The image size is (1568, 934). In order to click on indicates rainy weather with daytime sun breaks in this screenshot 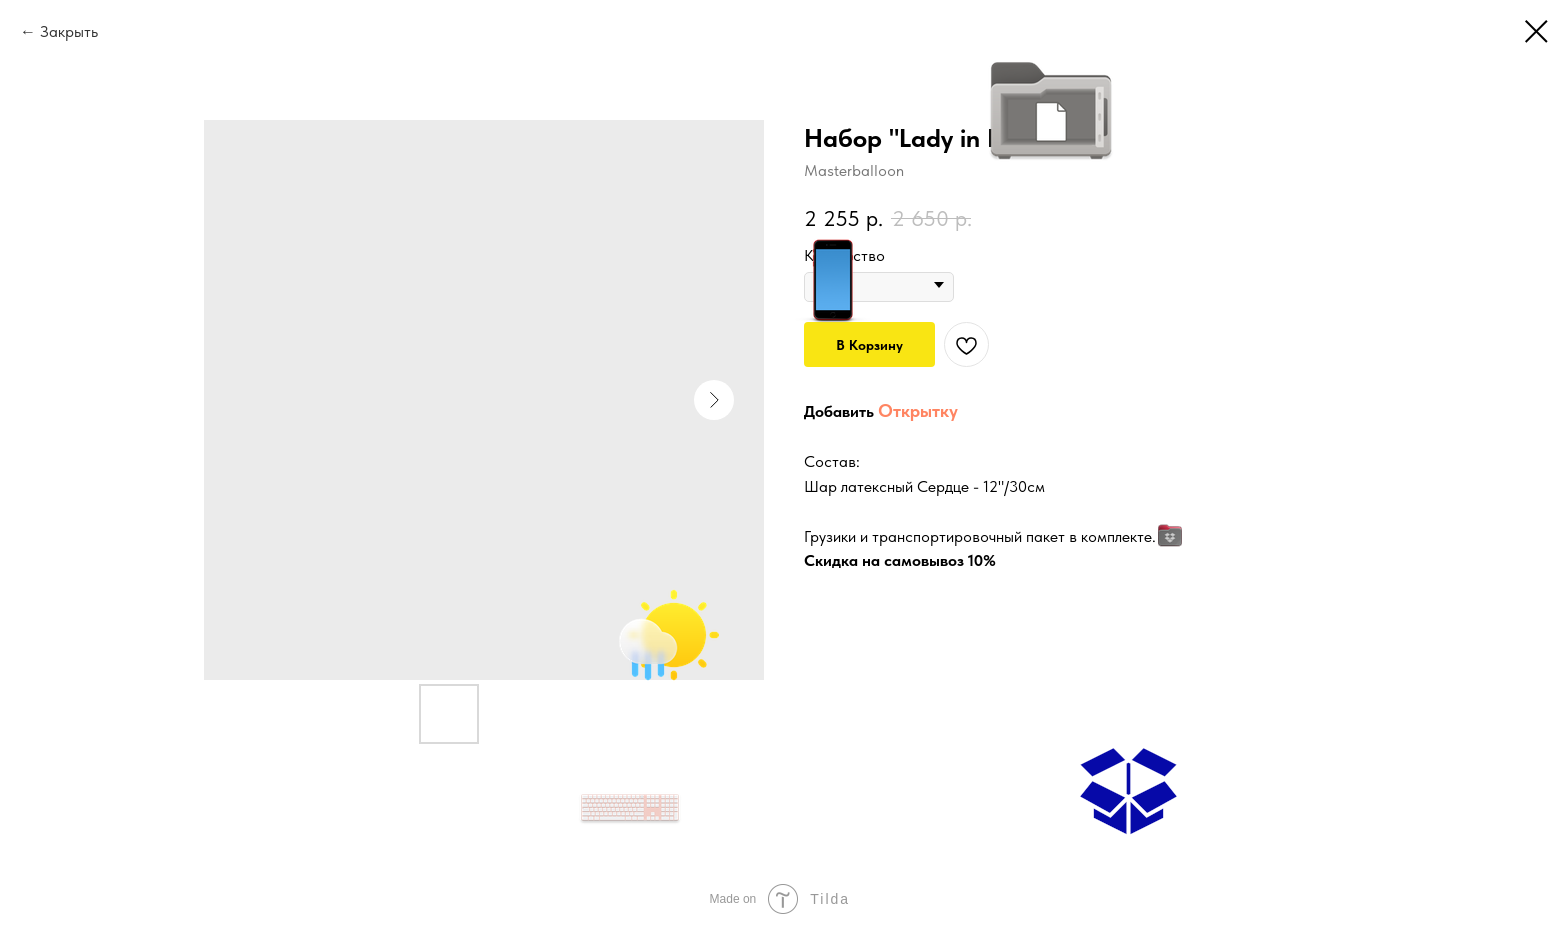, I will do `click(669, 635)`.